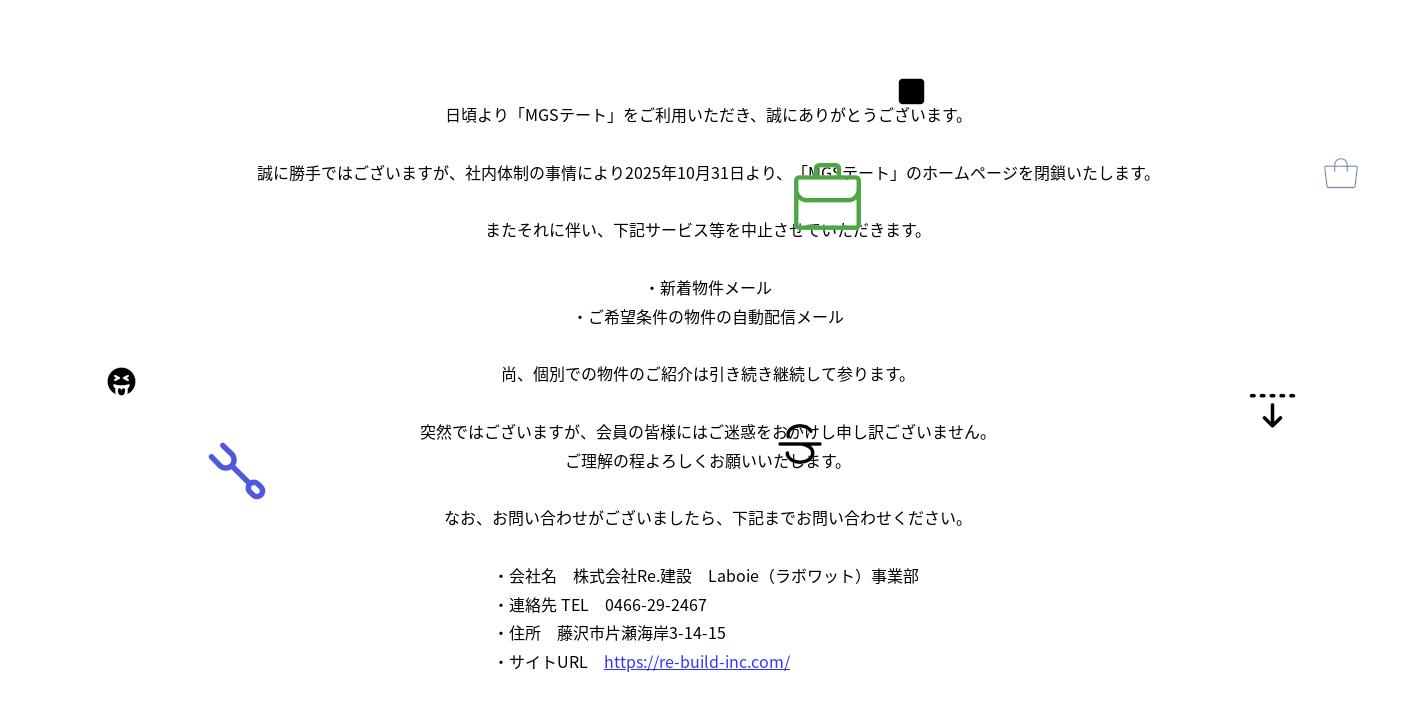 The height and width of the screenshot is (720, 1416). I want to click on access tool or utility settings, so click(237, 471).